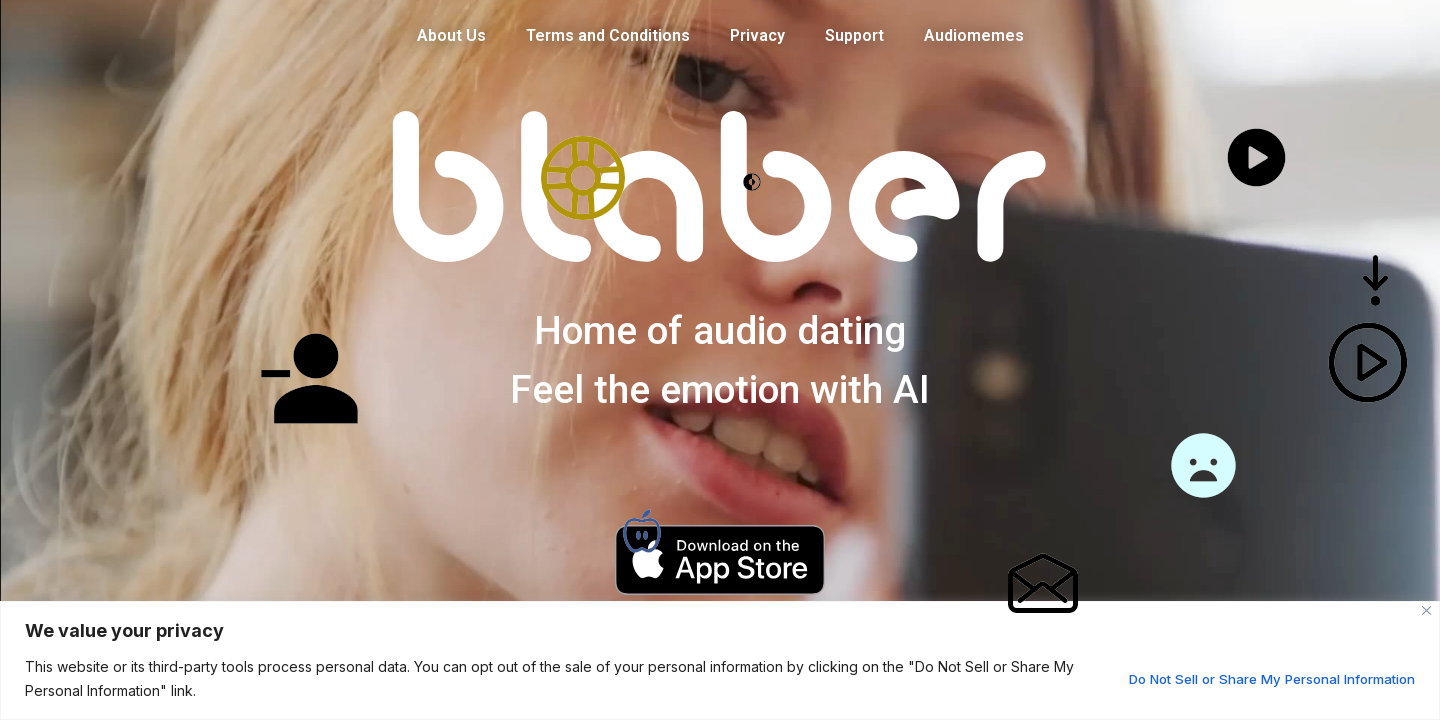 This screenshot has width=1440, height=720. What do you see at coordinates (1368, 362) in the screenshot?
I see `play media or start video playback` at bounding box center [1368, 362].